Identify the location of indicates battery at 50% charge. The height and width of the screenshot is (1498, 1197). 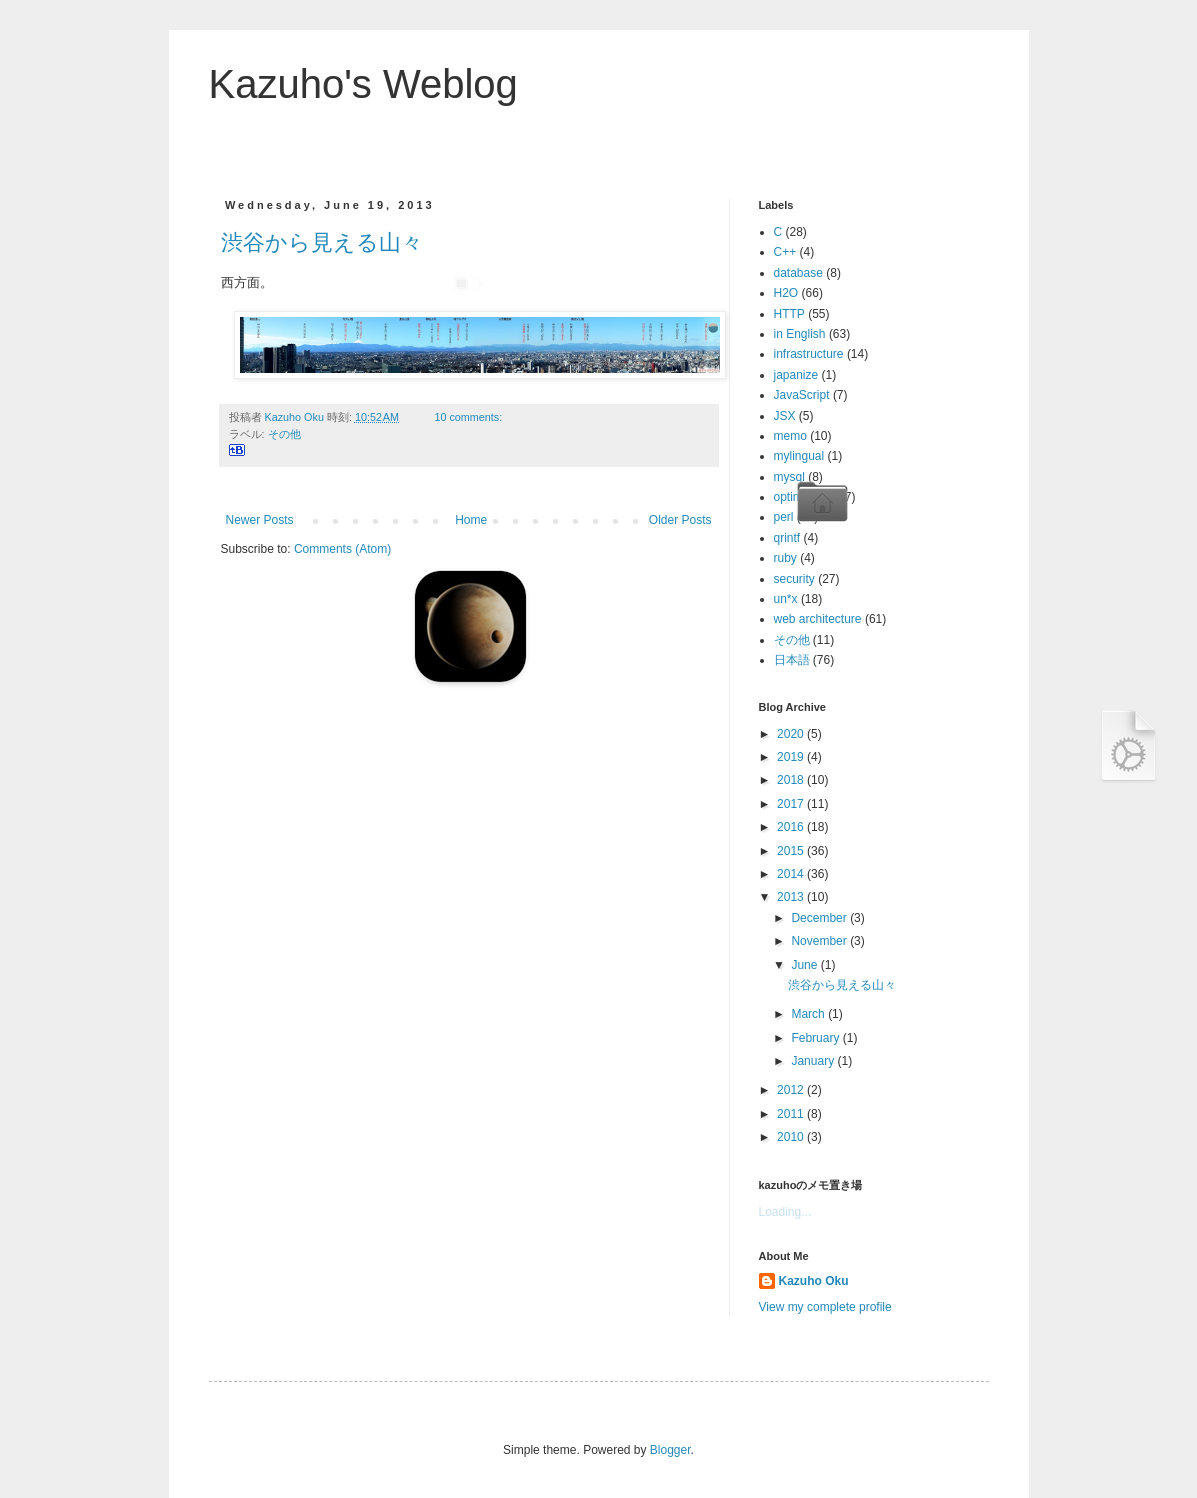
(468, 283).